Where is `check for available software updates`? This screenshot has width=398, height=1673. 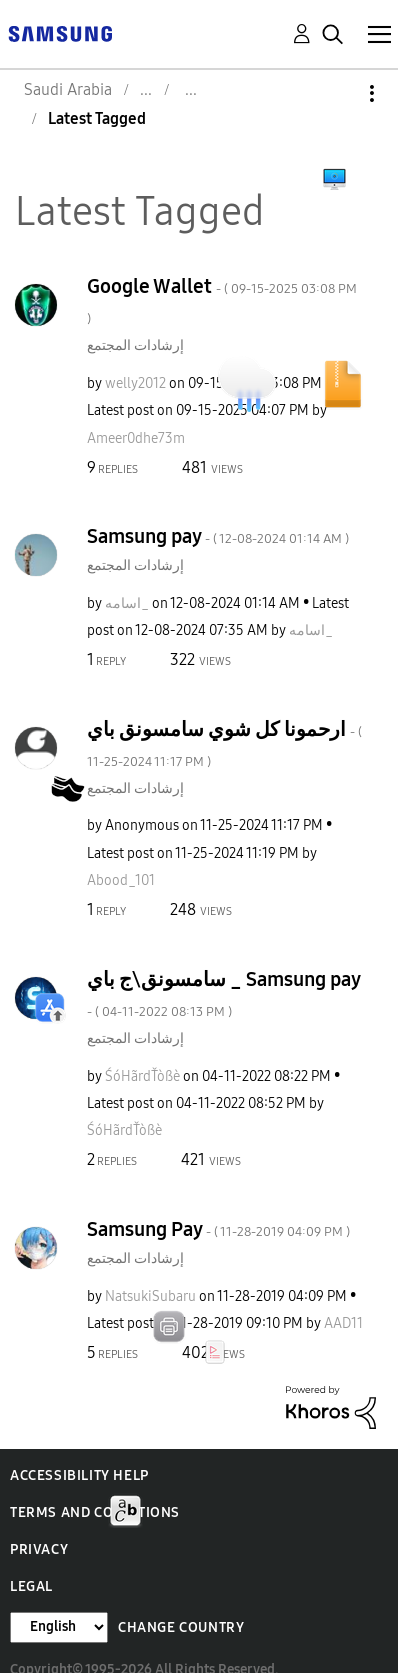
check for available software updates is located at coordinates (50, 1008).